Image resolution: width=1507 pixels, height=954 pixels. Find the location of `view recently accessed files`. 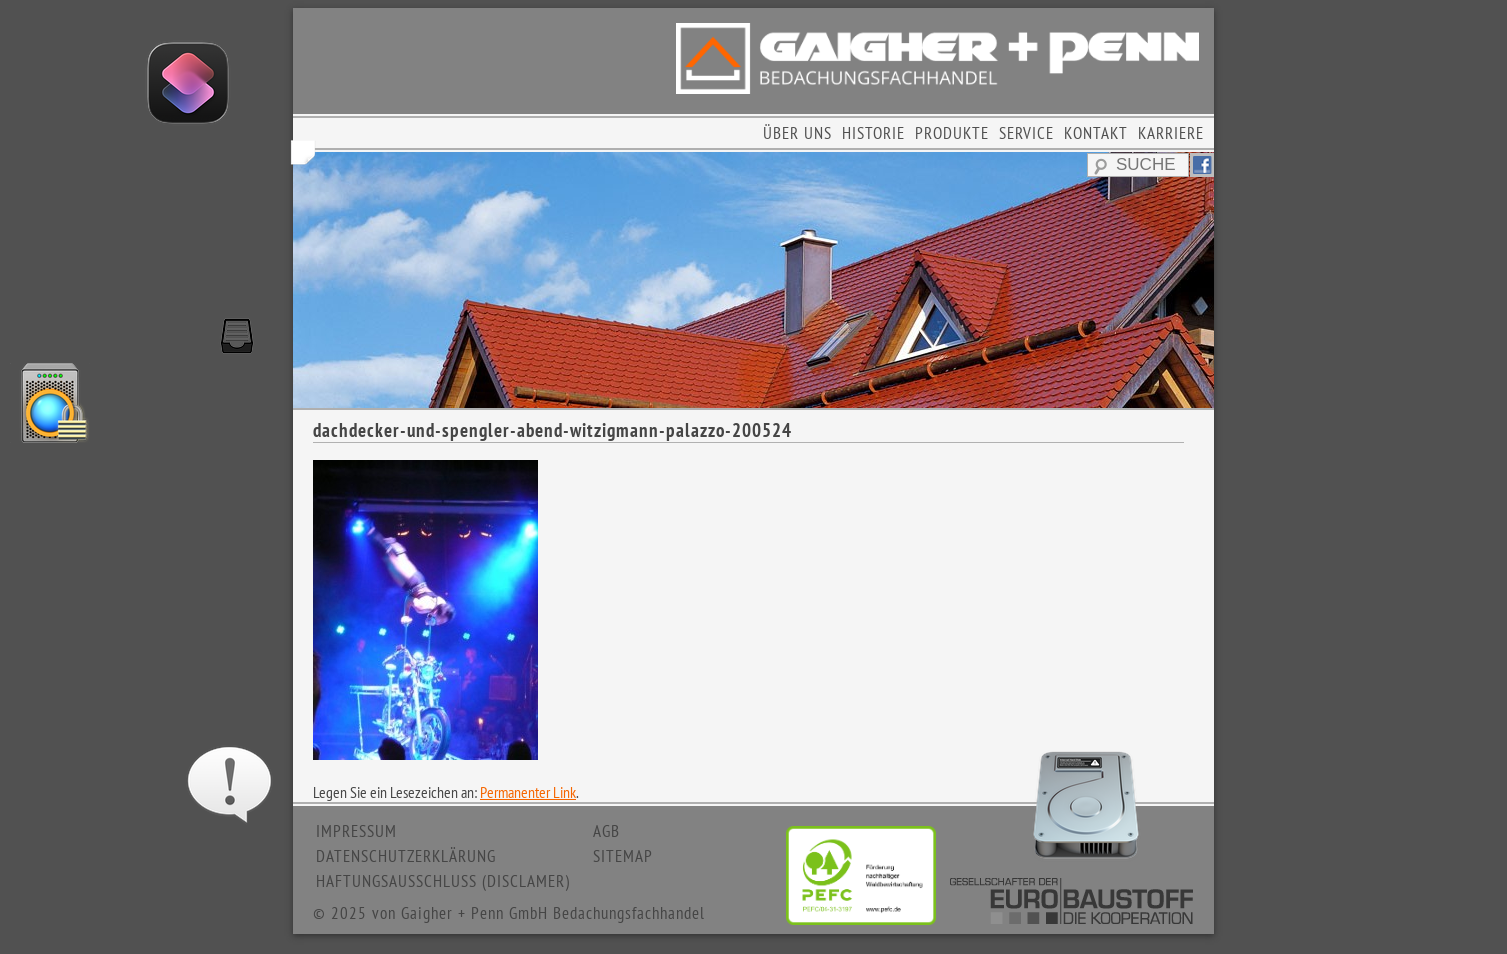

view recently accessed files is located at coordinates (237, 336).